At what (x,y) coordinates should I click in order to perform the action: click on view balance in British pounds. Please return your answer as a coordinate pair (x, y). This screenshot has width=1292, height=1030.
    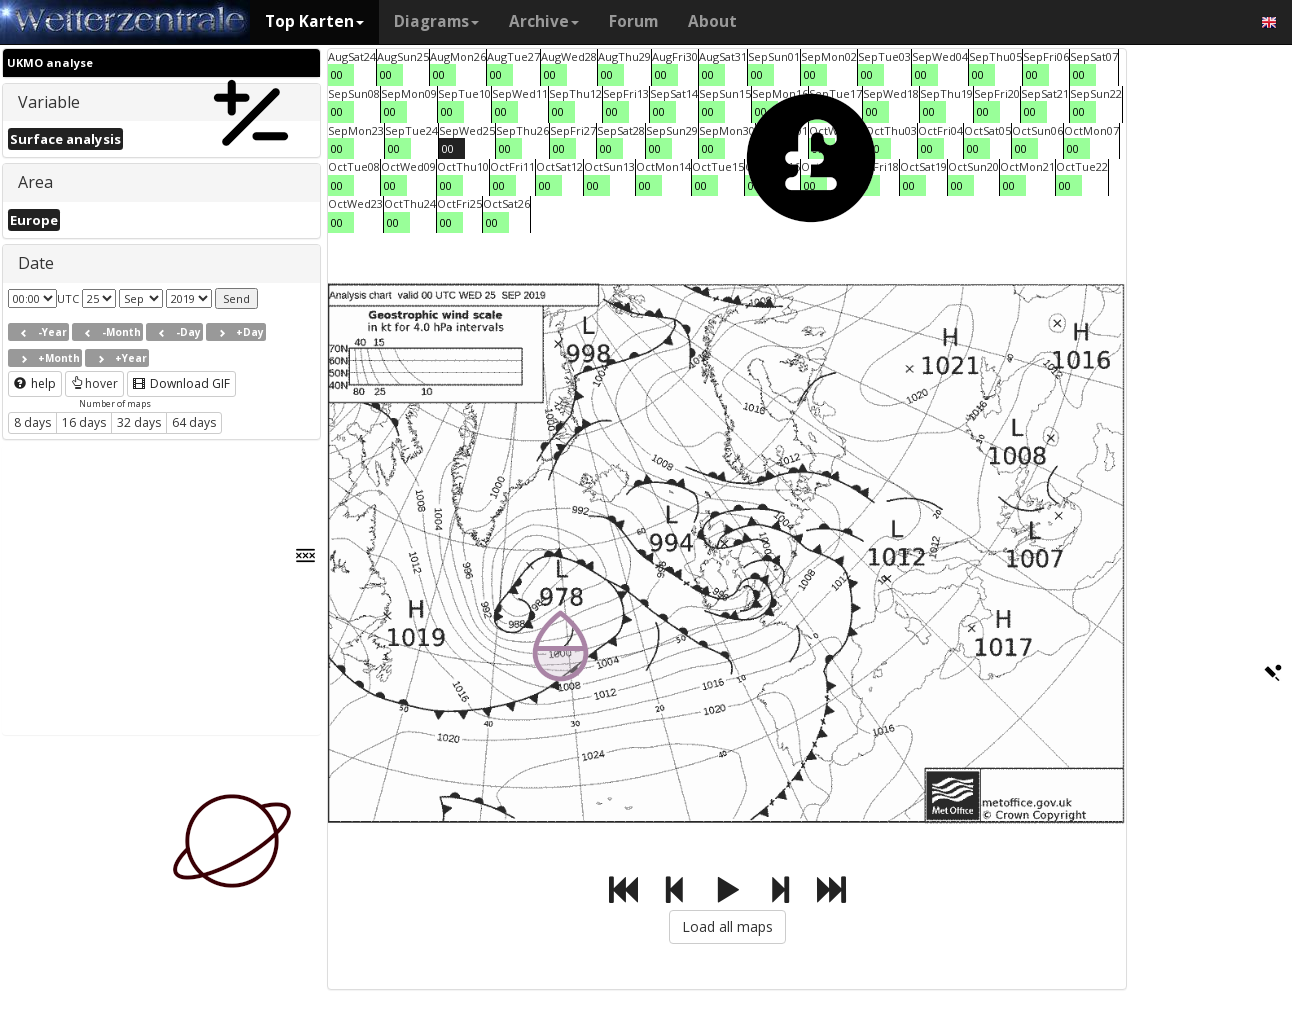
    Looking at the image, I should click on (811, 158).